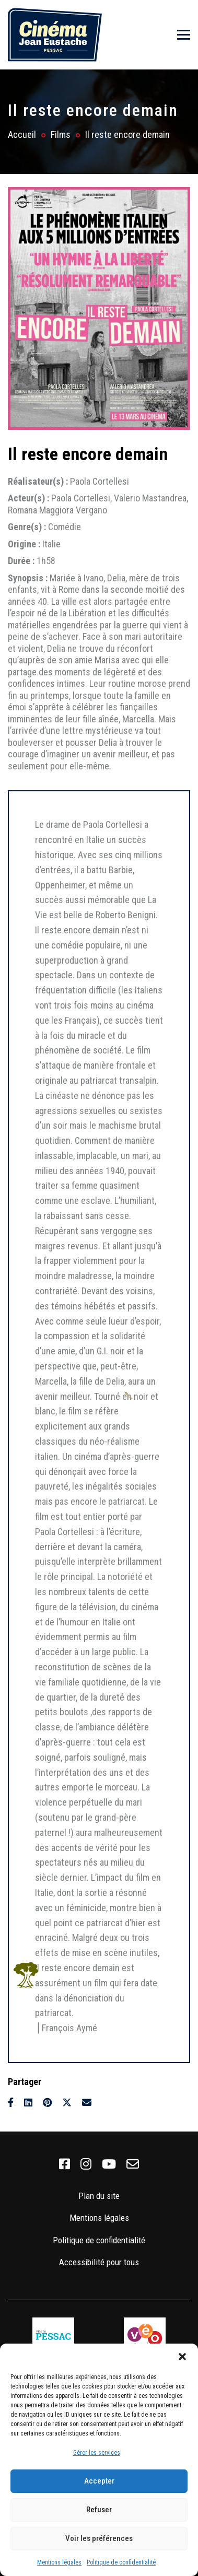 This screenshot has height=2576, width=198. I want to click on represents nature or environmental features in a game, so click(26, 1975).